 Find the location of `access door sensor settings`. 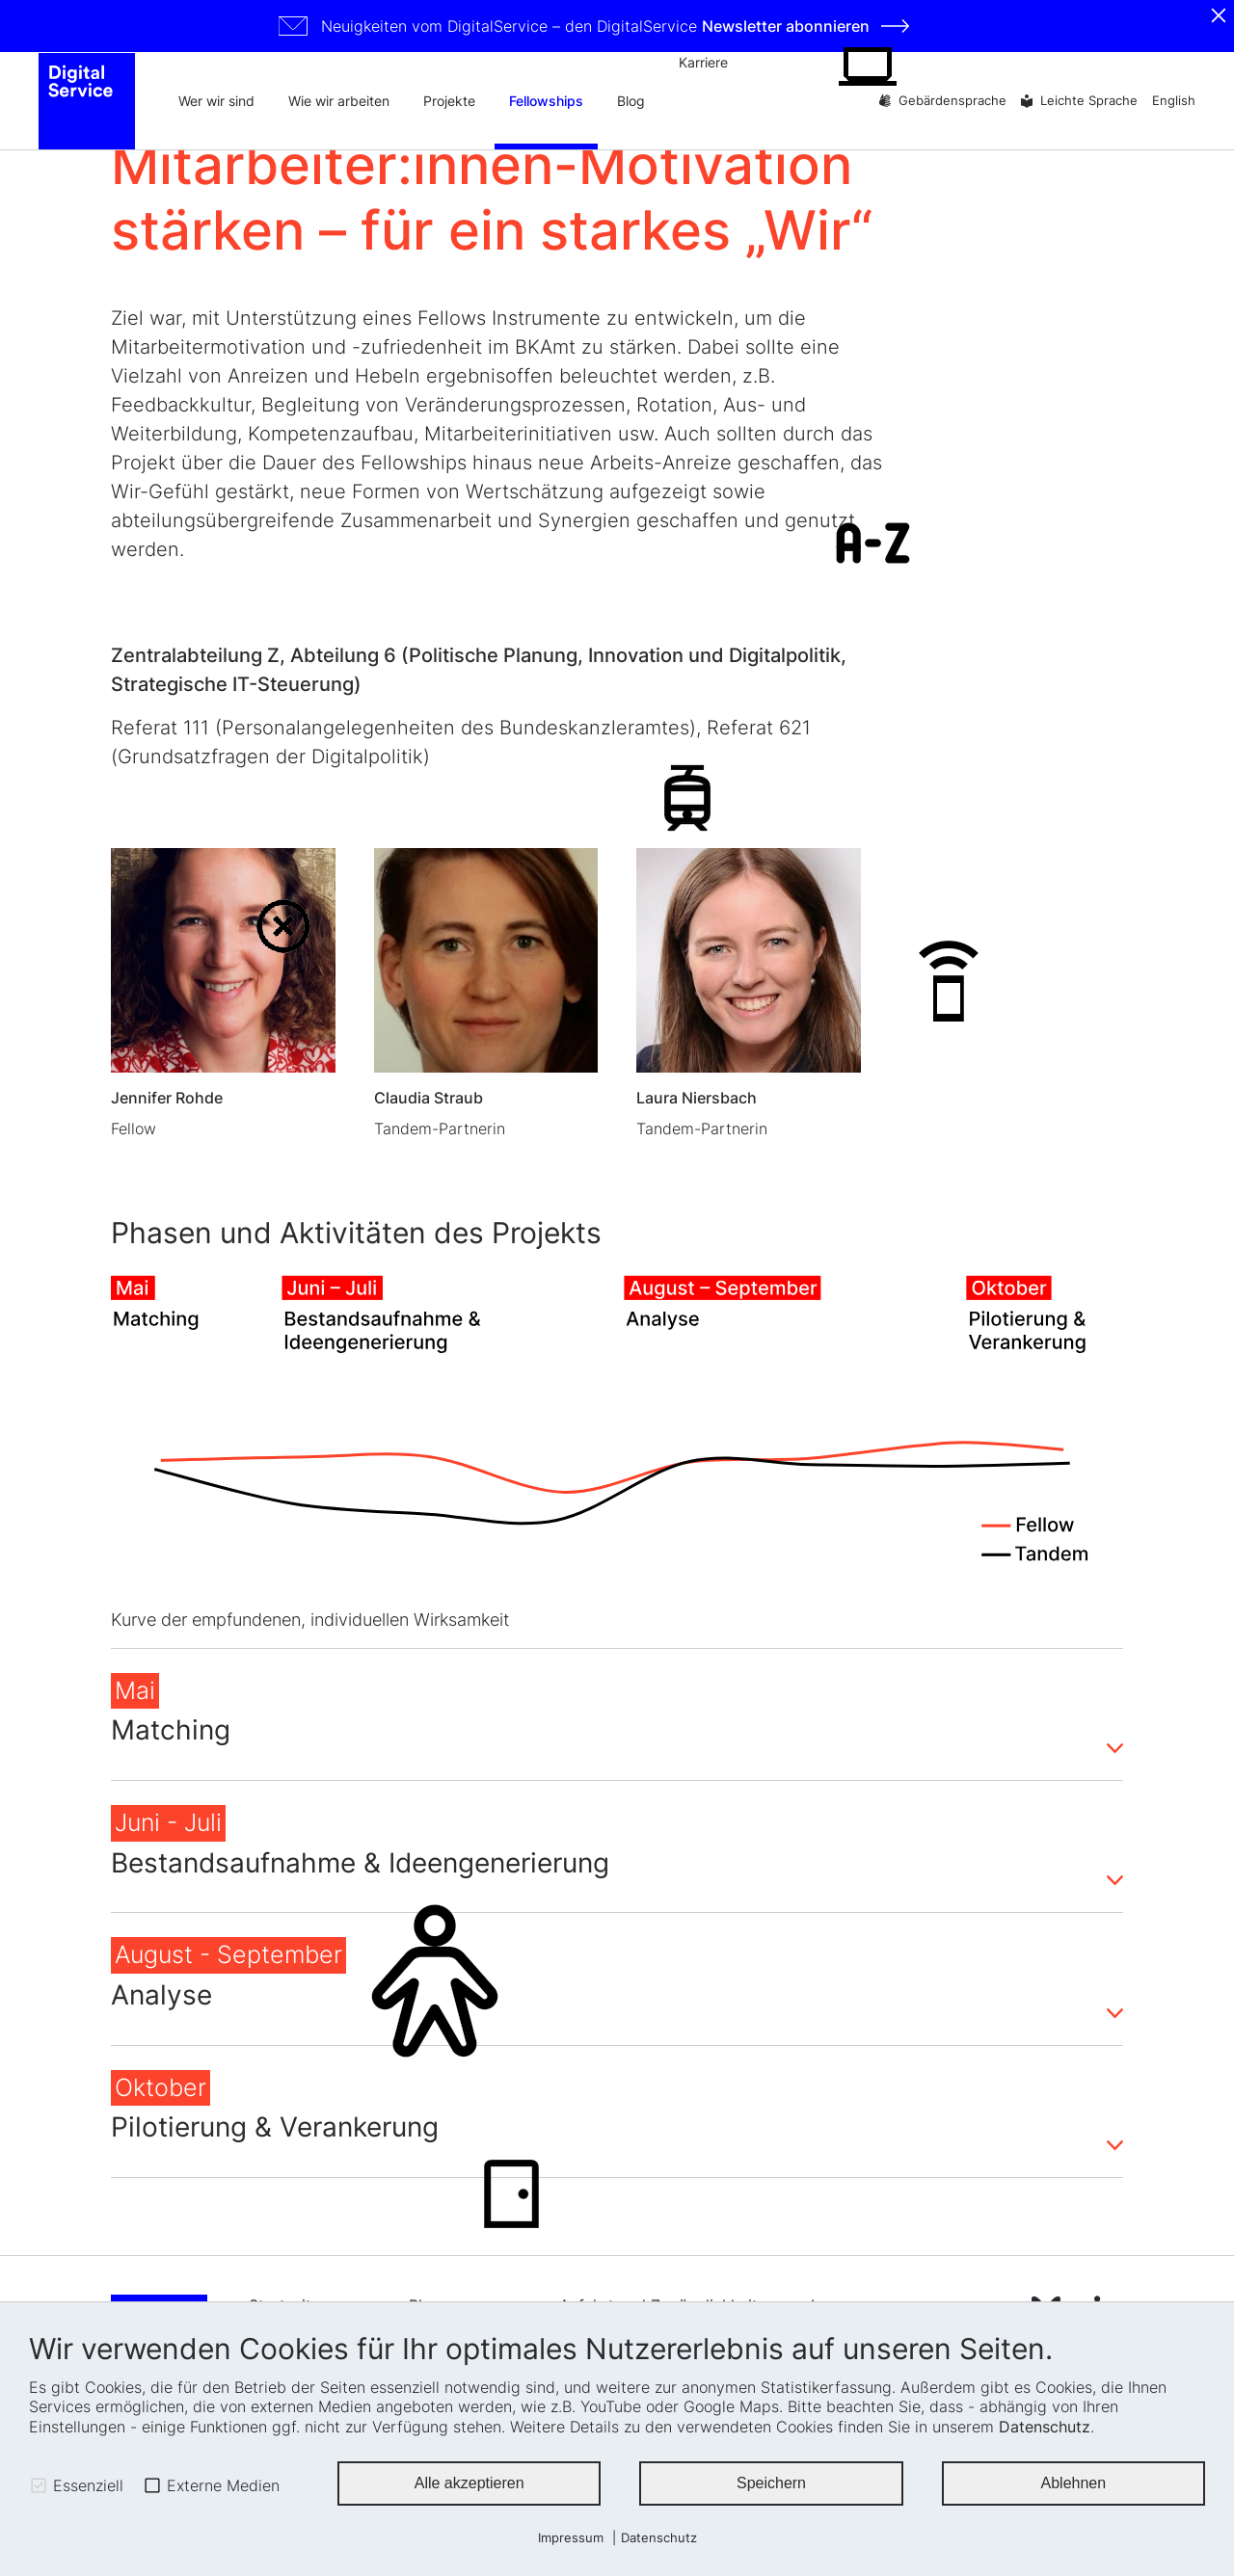

access door sensor settings is located at coordinates (511, 2193).